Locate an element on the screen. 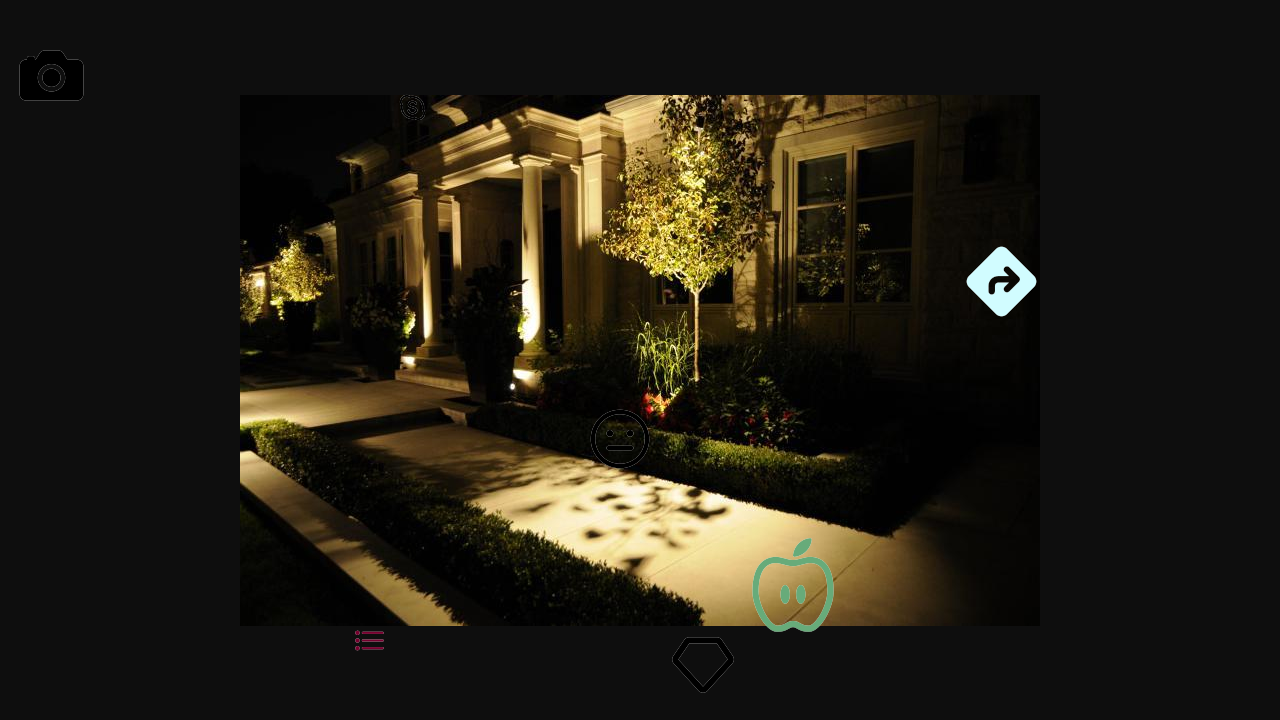 The width and height of the screenshot is (1280, 720). view nutrition information is located at coordinates (793, 585).